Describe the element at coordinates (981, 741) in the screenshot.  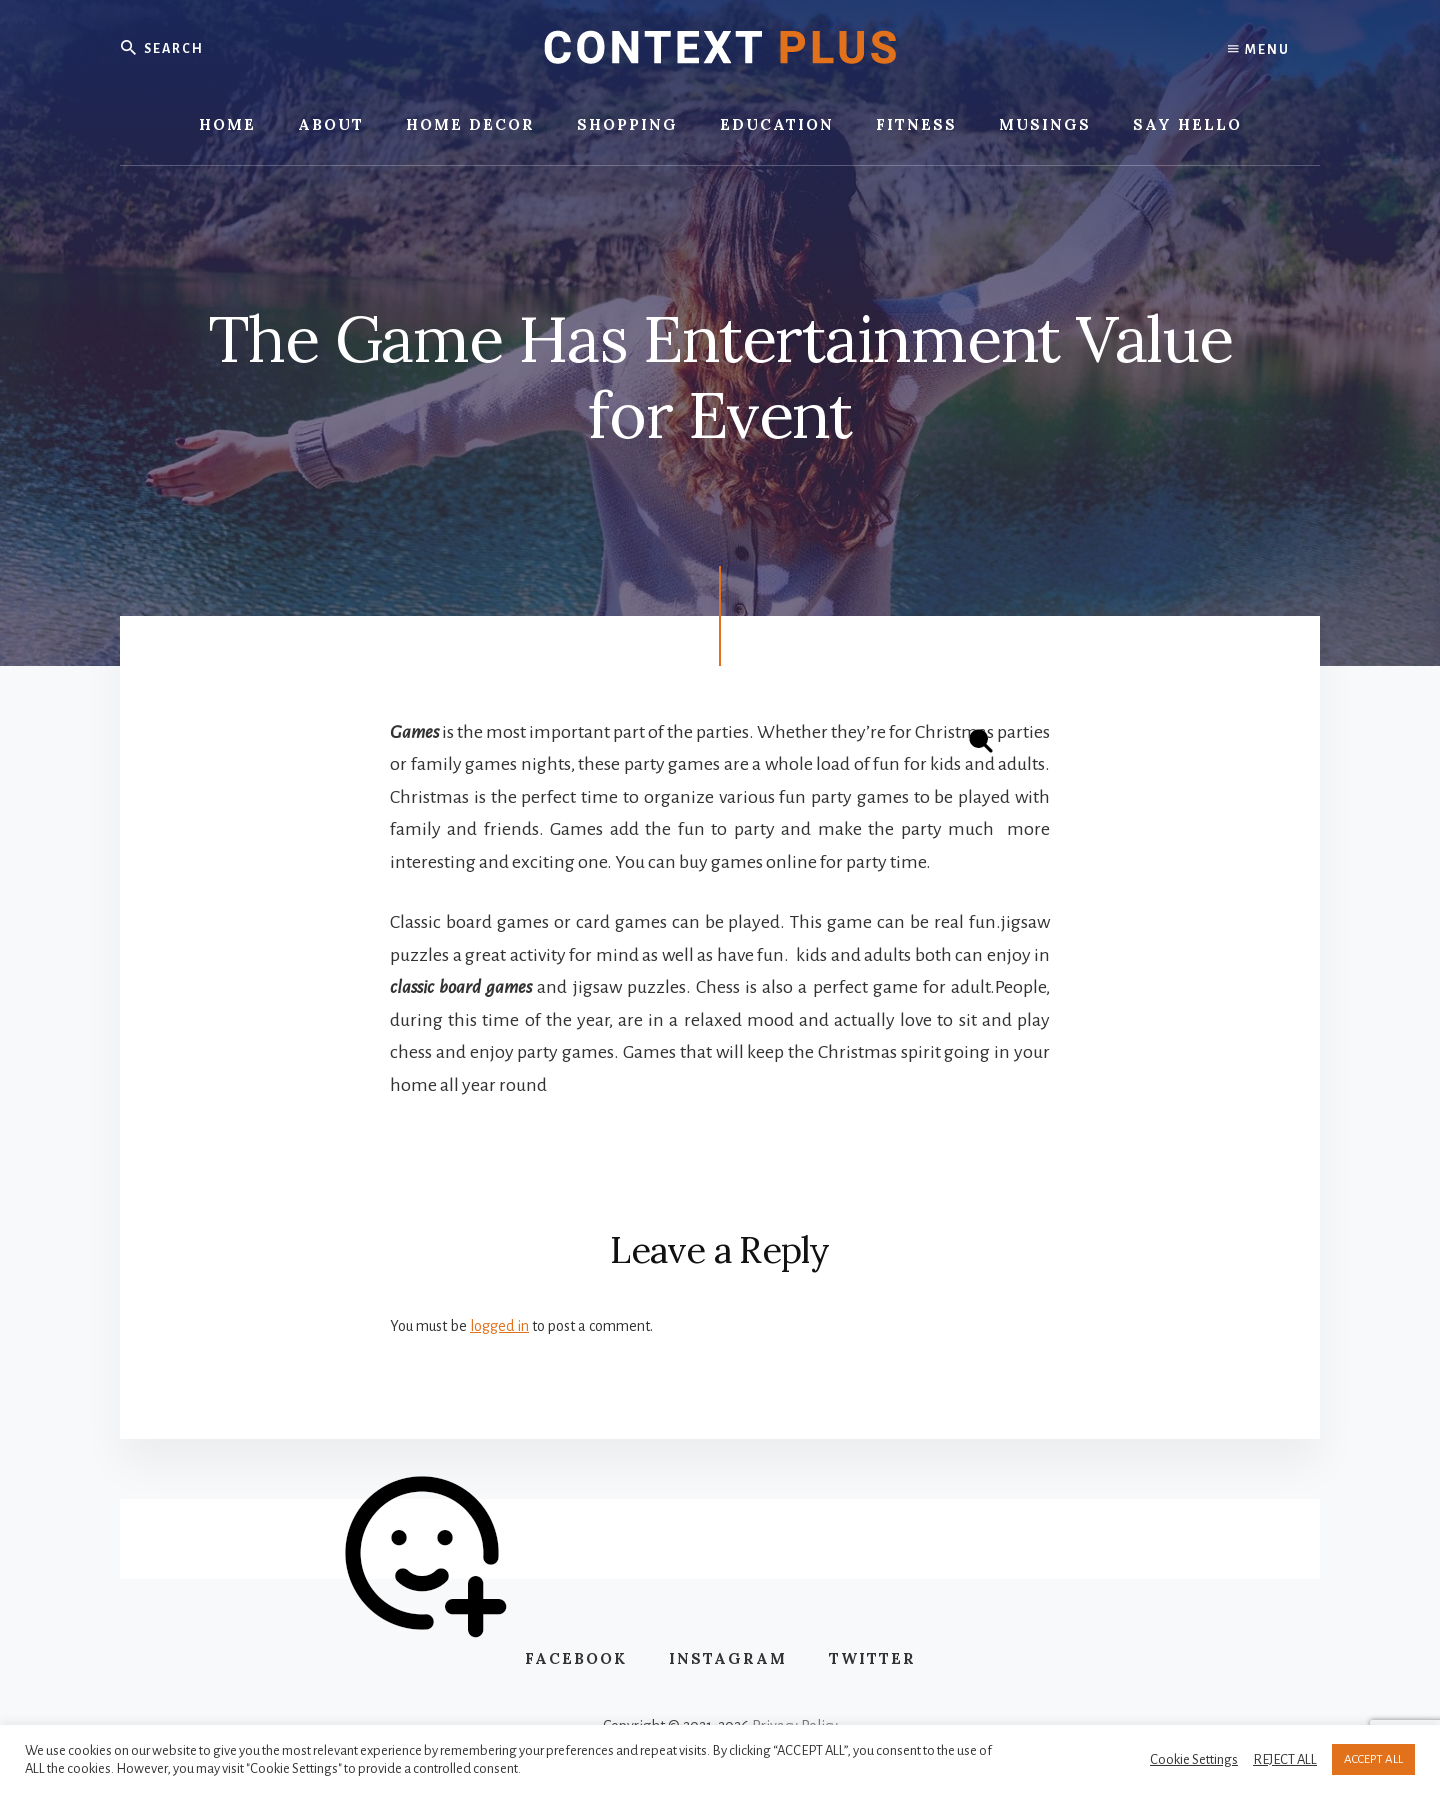
I see `search or find content` at that location.